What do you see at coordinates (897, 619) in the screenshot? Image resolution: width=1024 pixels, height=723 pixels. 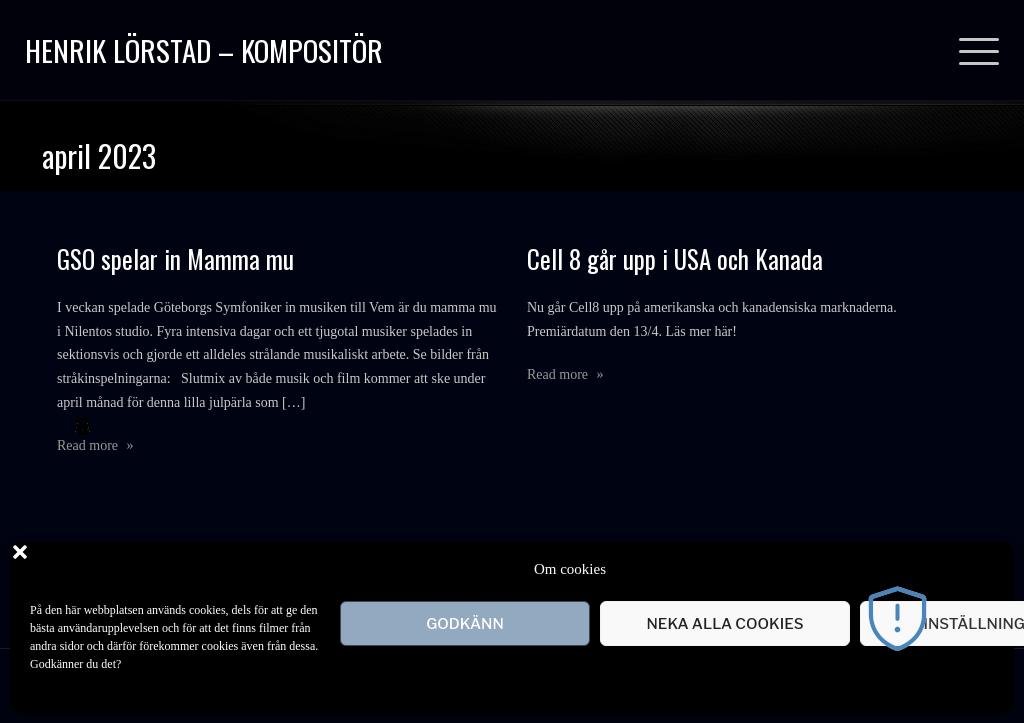 I see `view security alert or warning` at bounding box center [897, 619].